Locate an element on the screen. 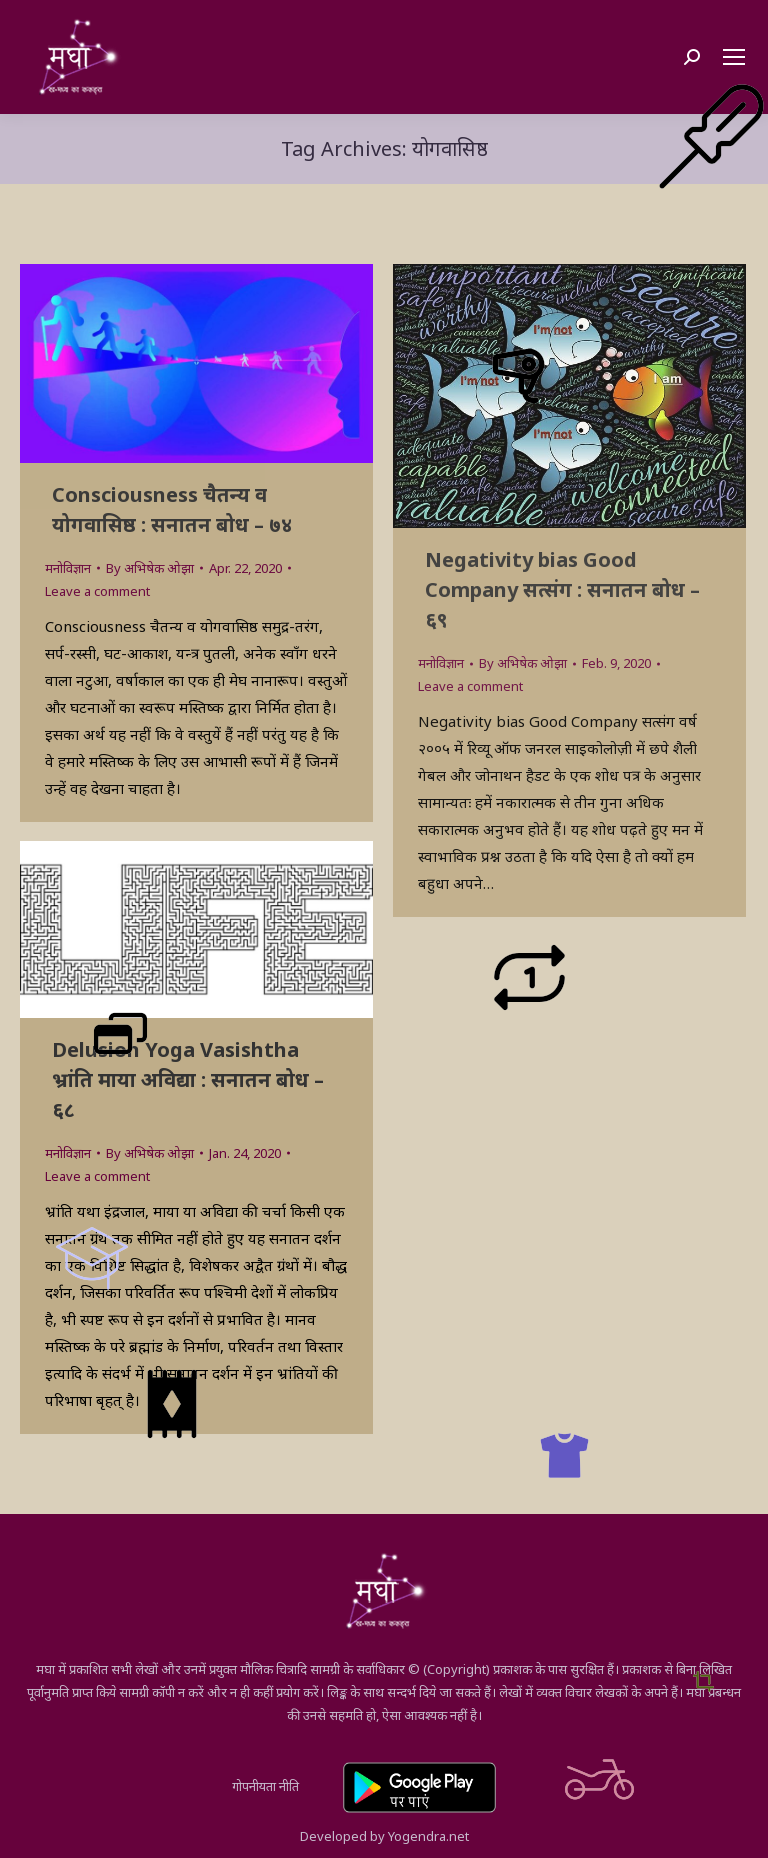  access hair styling or grooming tools is located at coordinates (519, 373).